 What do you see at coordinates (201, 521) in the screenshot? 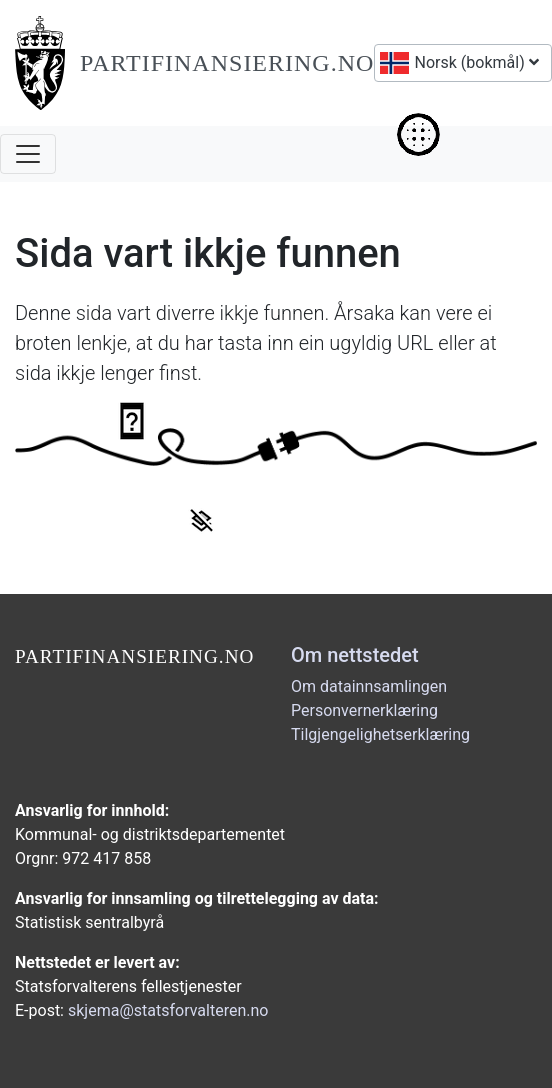
I see `clear all map layers` at bounding box center [201, 521].